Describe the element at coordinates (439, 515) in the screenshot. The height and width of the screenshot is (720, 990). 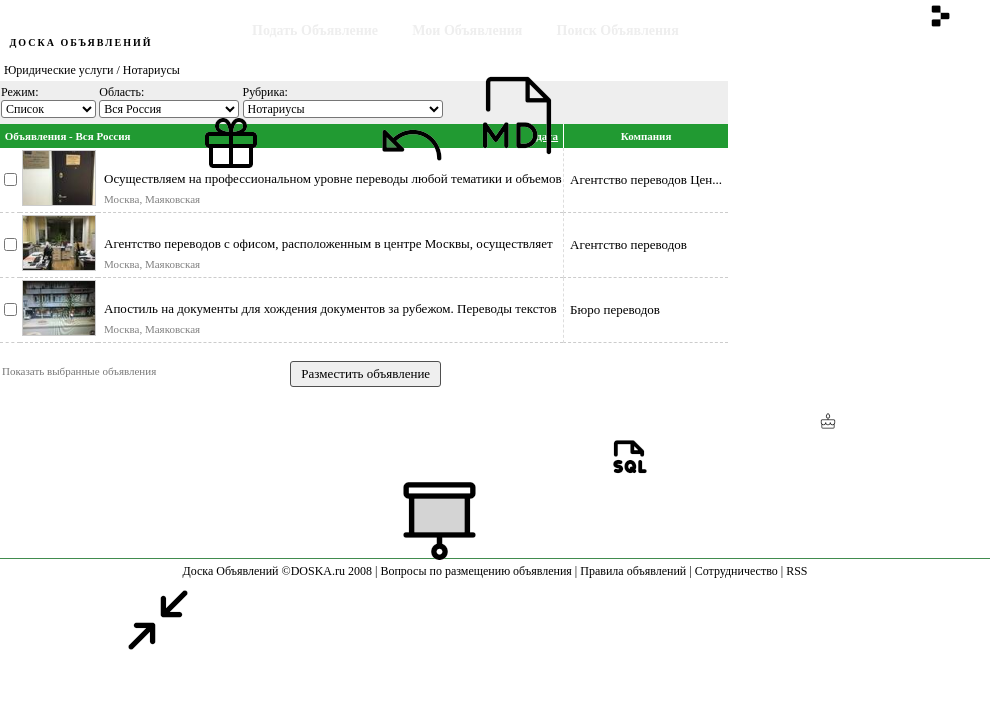
I see `start a presentation` at that location.